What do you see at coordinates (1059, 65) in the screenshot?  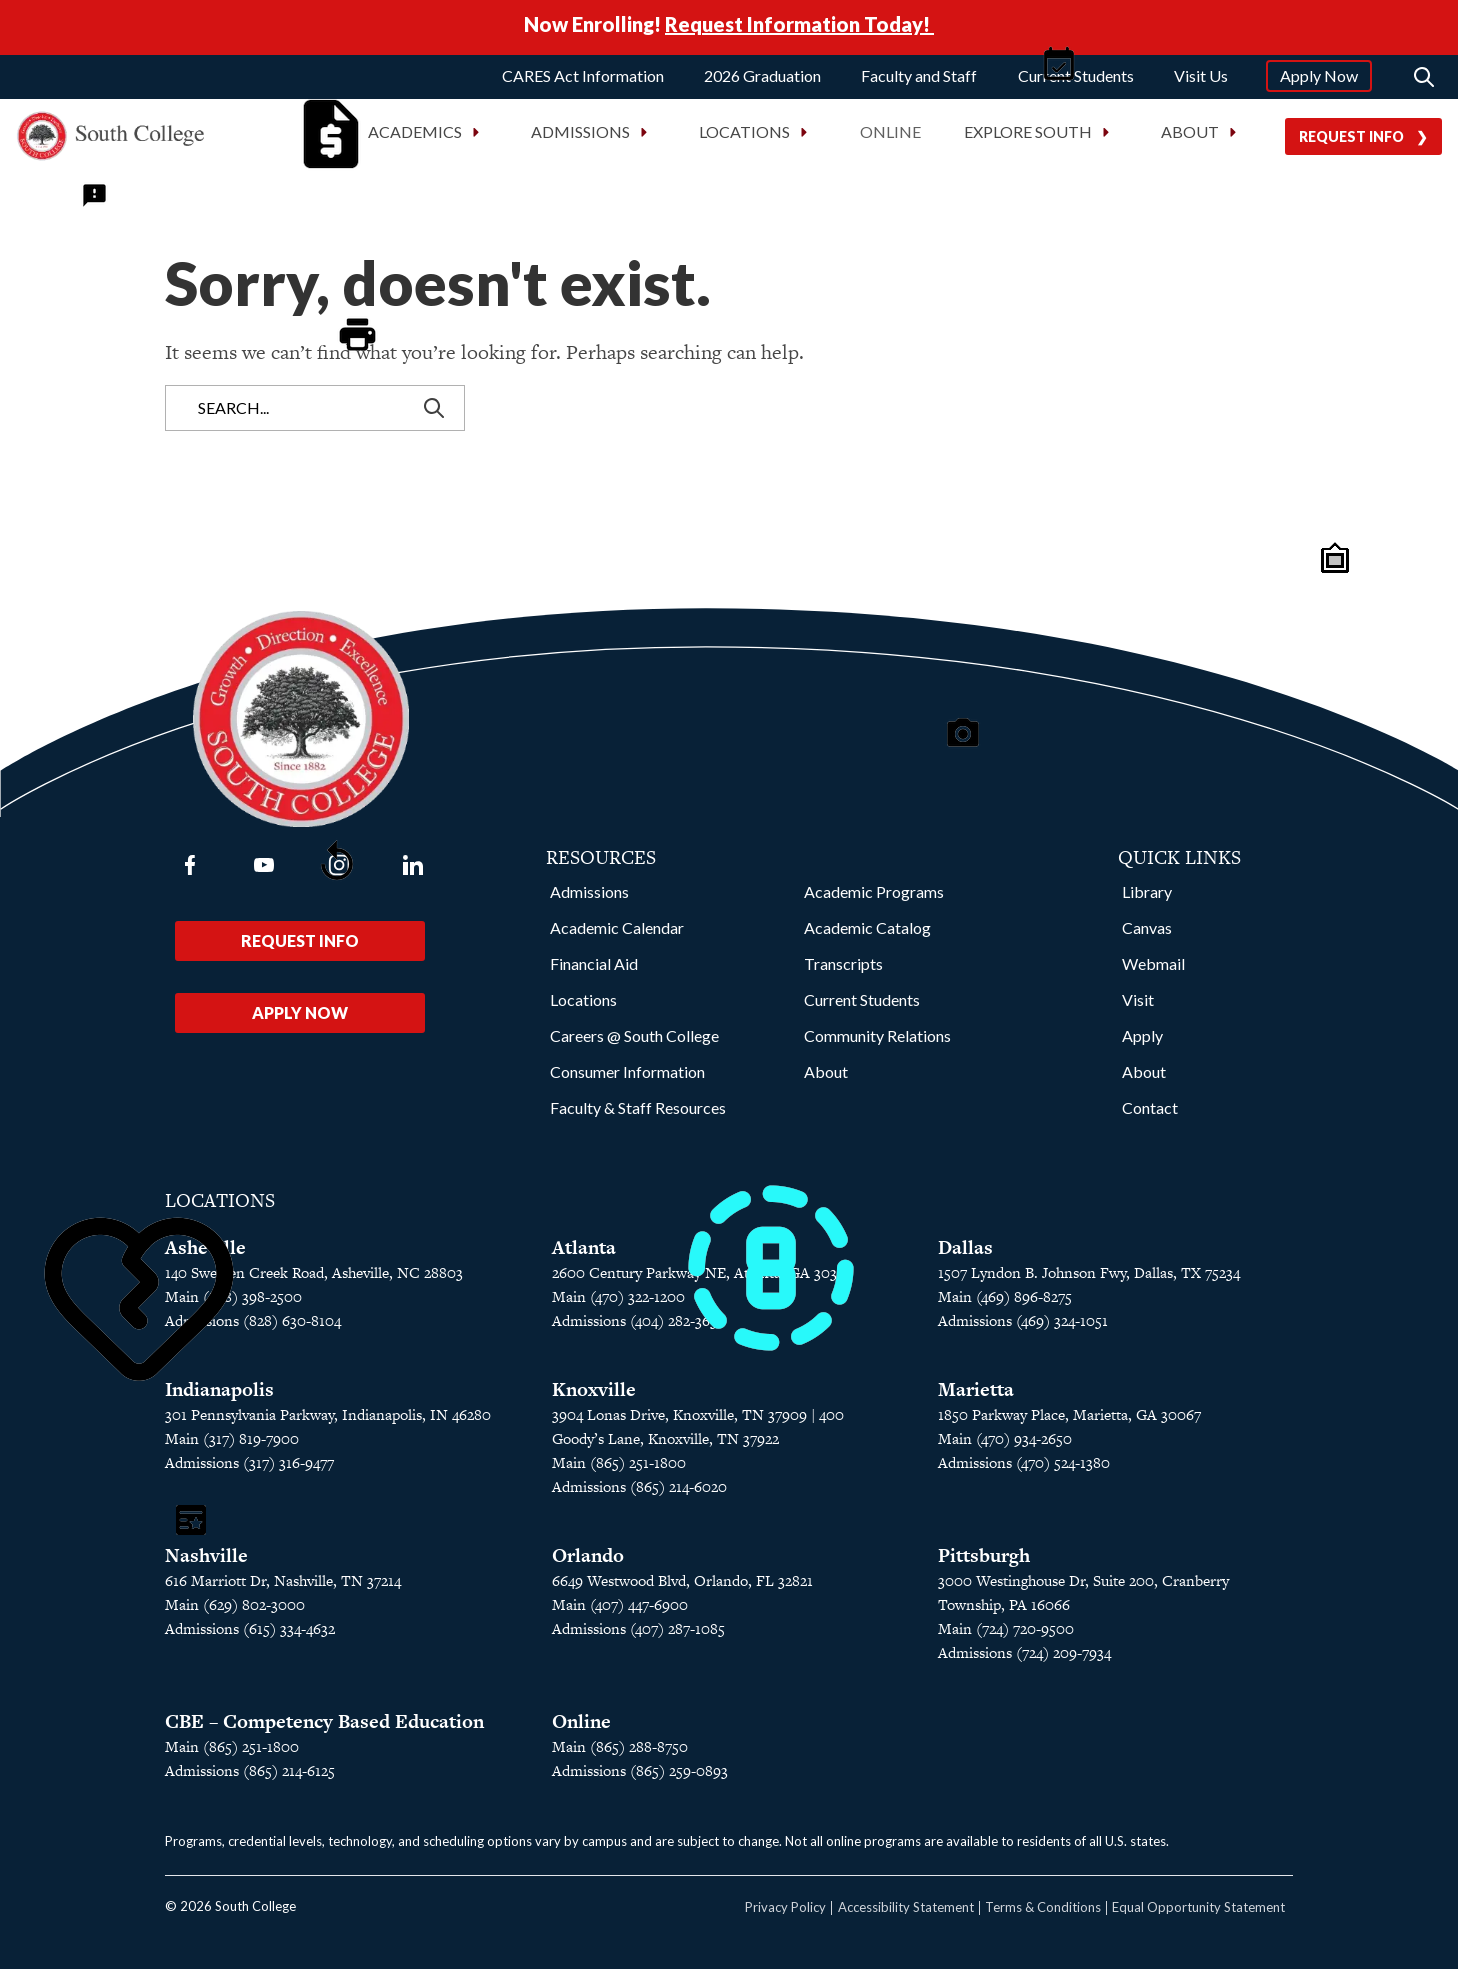 I see `confirmed calendar event` at bounding box center [1059, 65].